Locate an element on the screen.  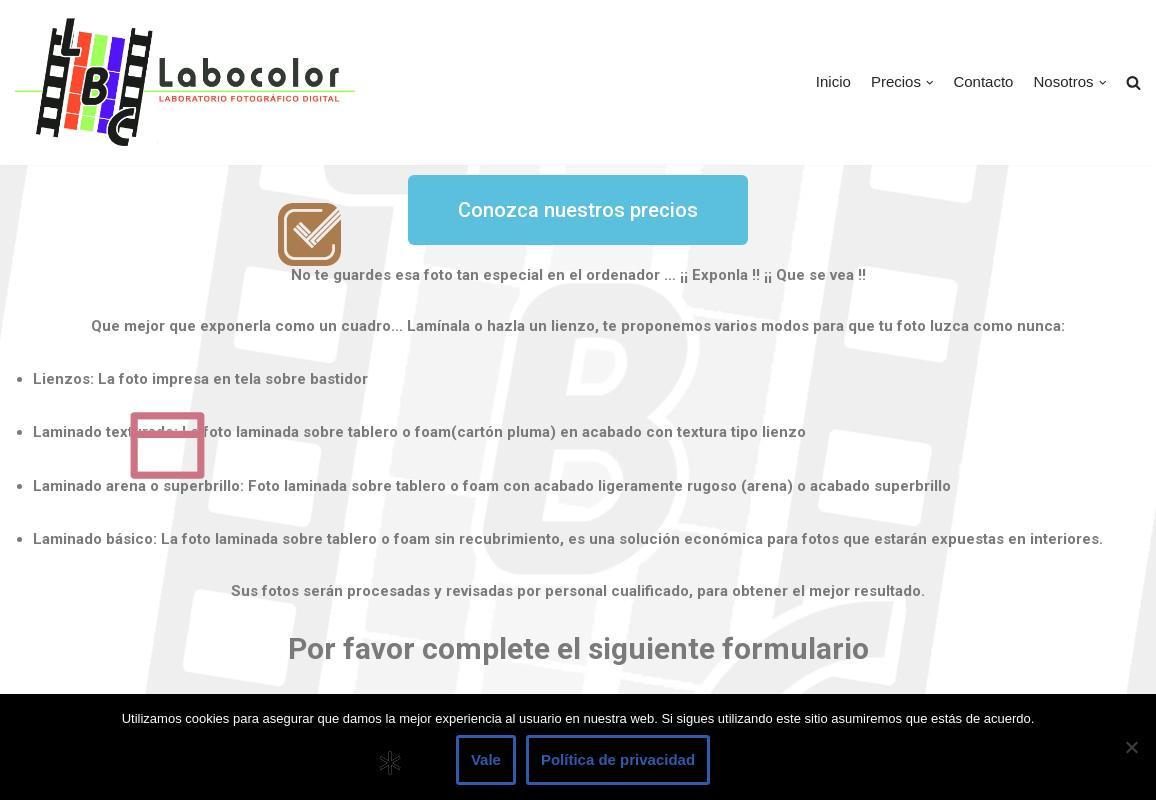
open the trakt app is located at coordinates (309, 234).